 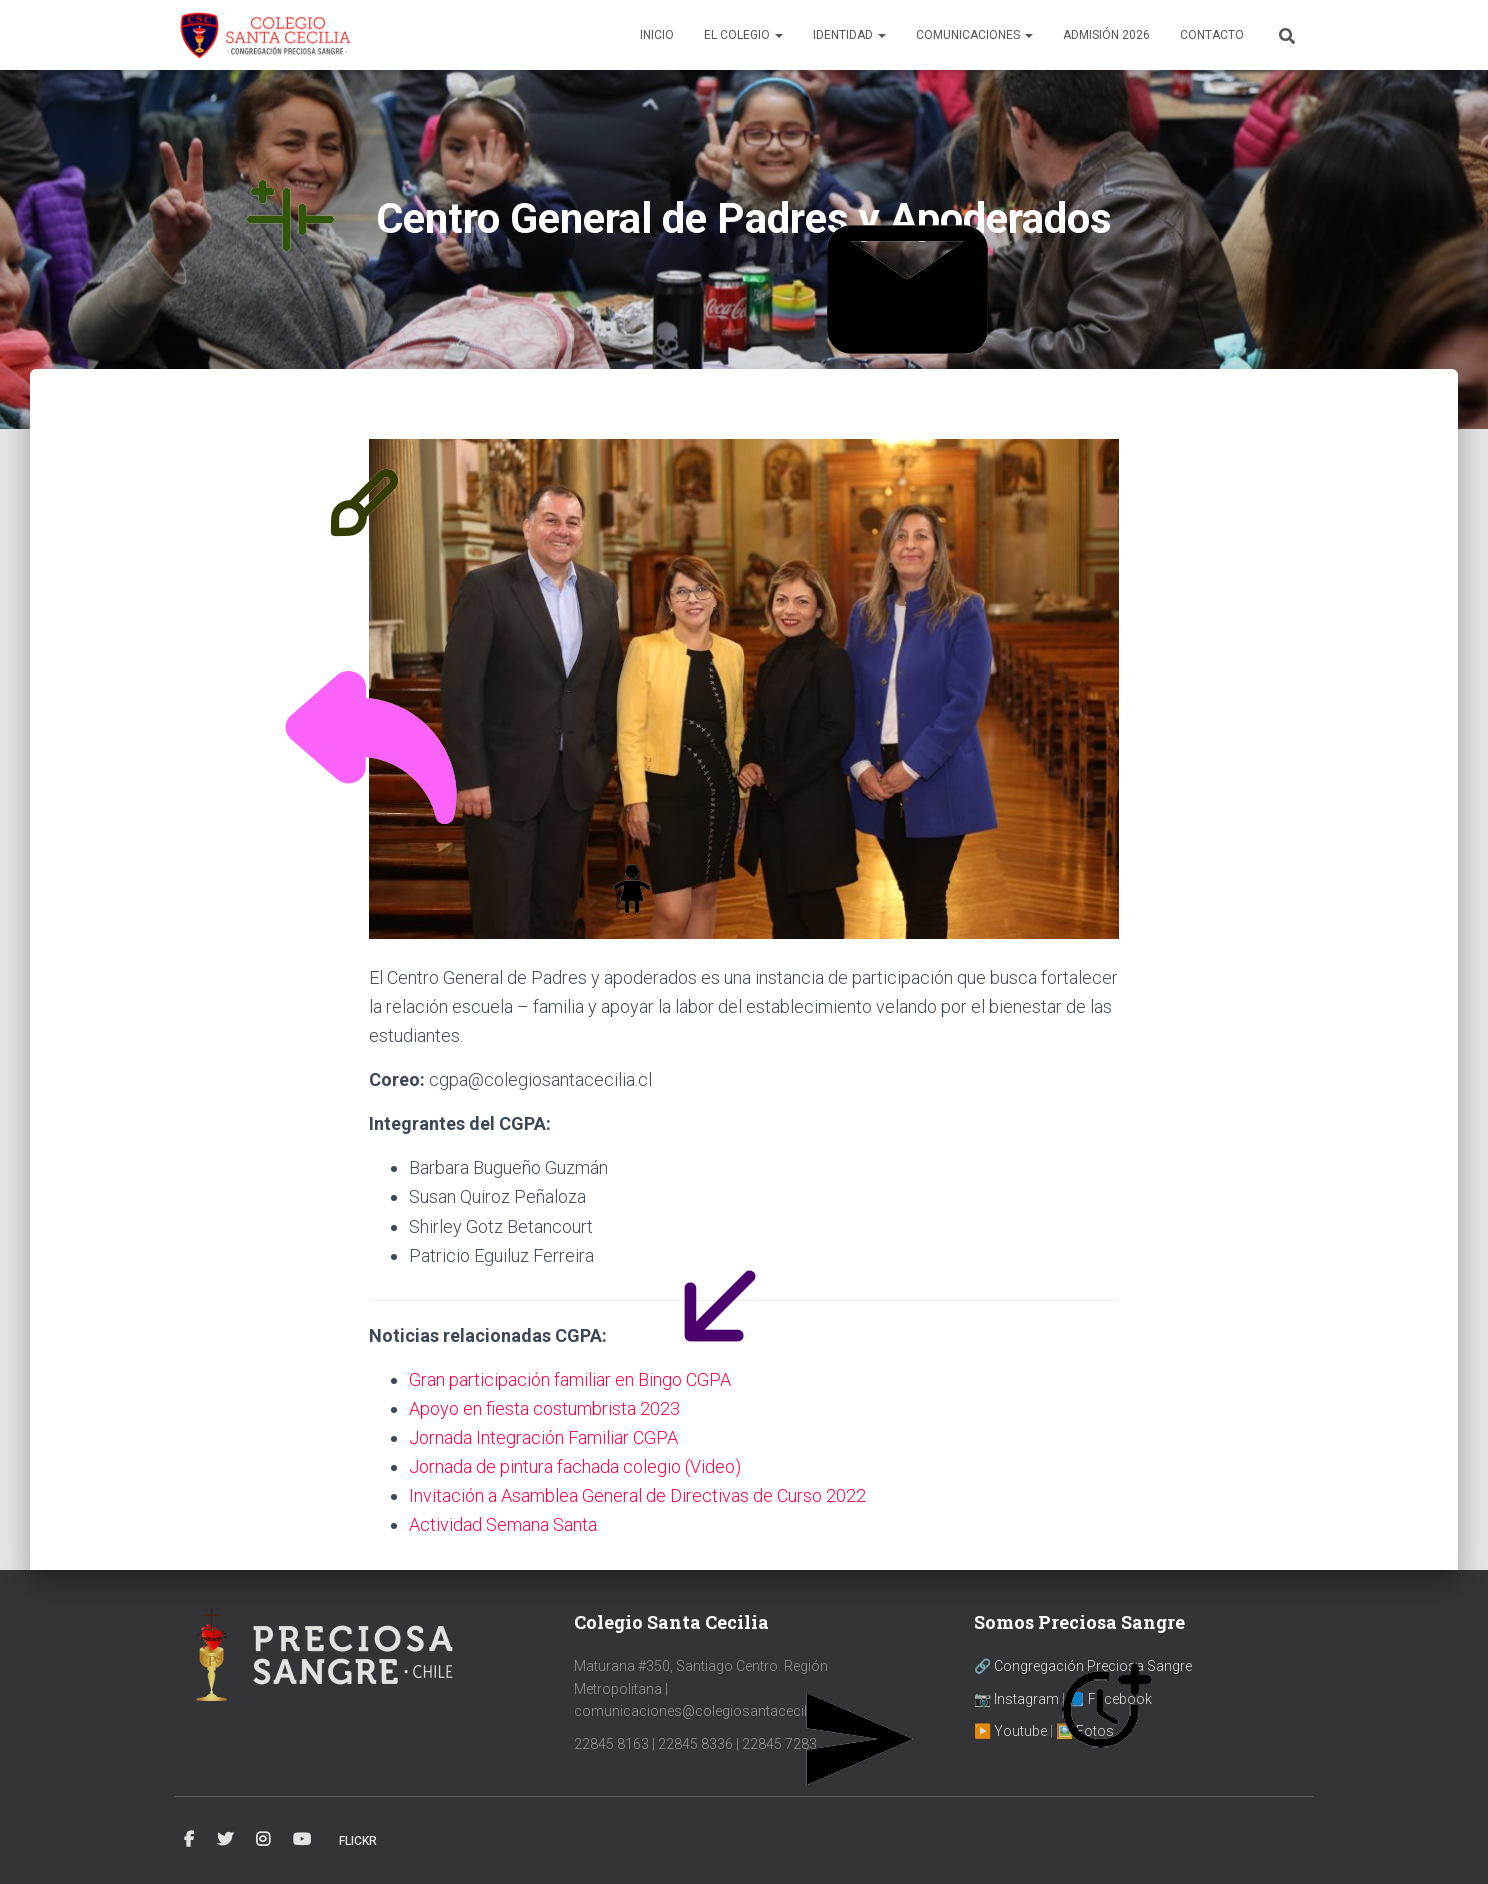 I want to click on send a message, so click(x=860, y=1739).